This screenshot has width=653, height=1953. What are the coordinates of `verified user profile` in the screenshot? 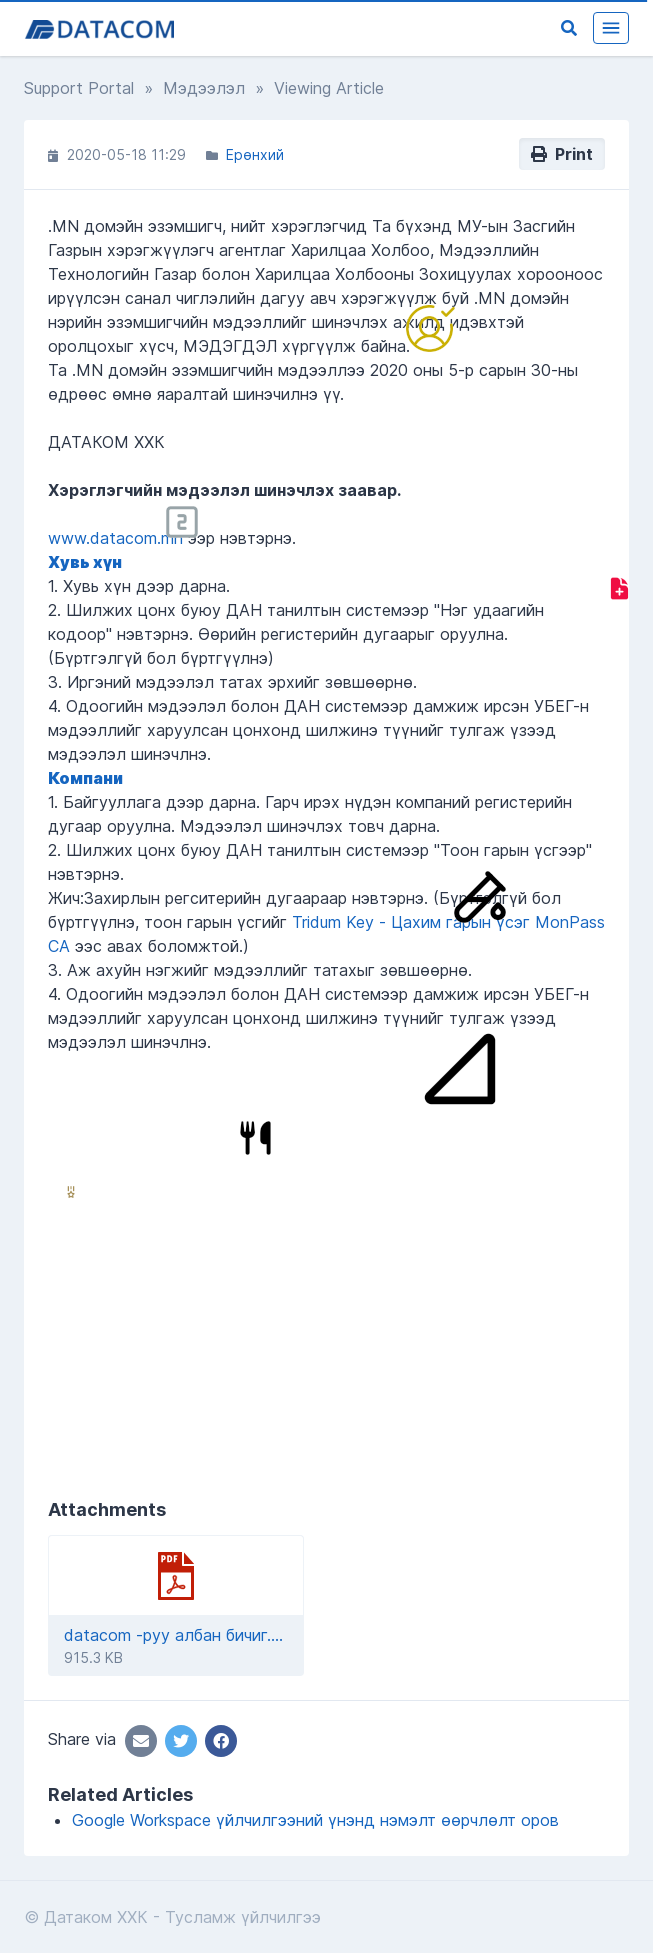 It's located at (429, 328).